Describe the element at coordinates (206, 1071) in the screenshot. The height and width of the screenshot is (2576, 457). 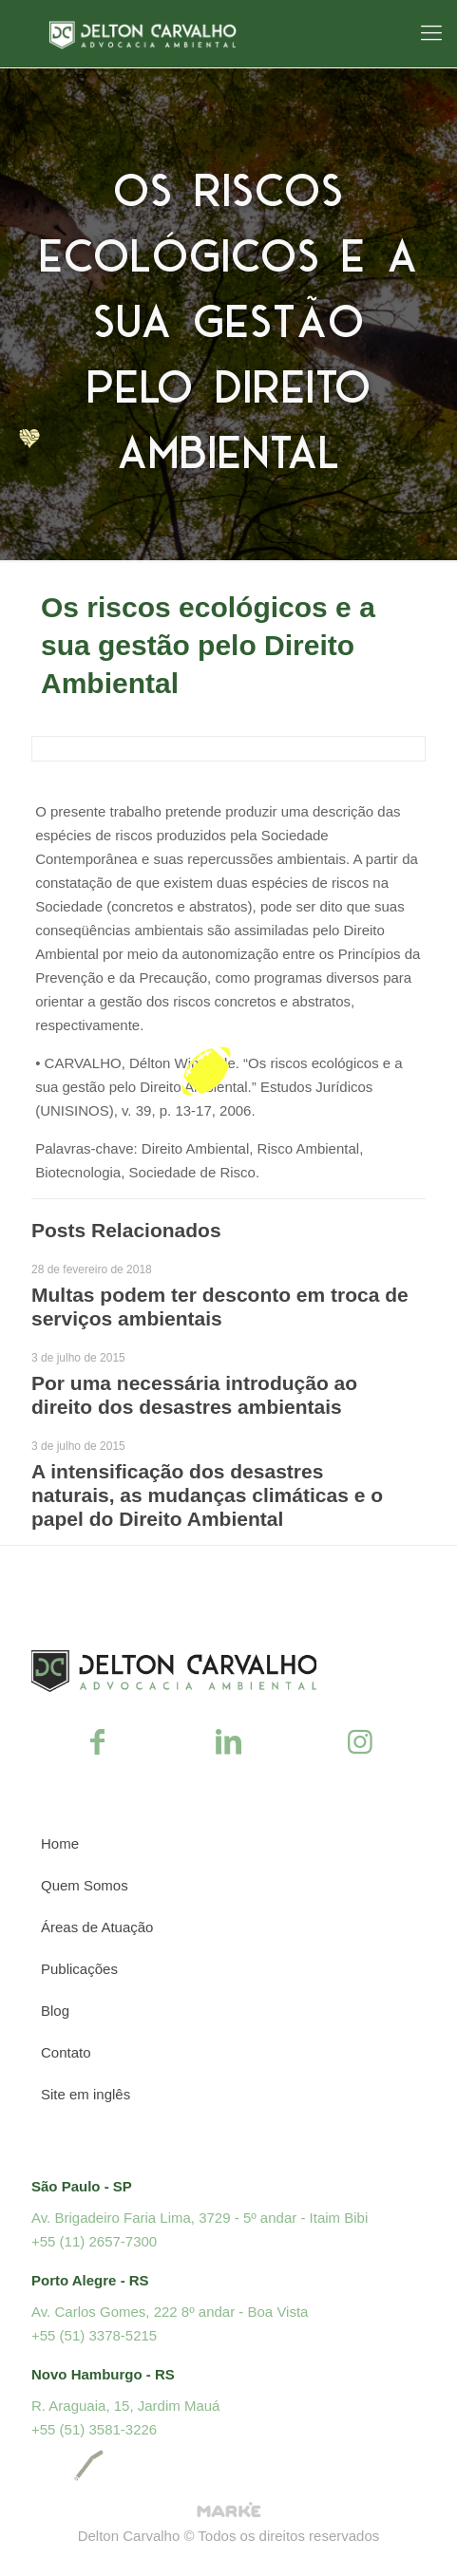
I see `view american football games or scores` at that location.